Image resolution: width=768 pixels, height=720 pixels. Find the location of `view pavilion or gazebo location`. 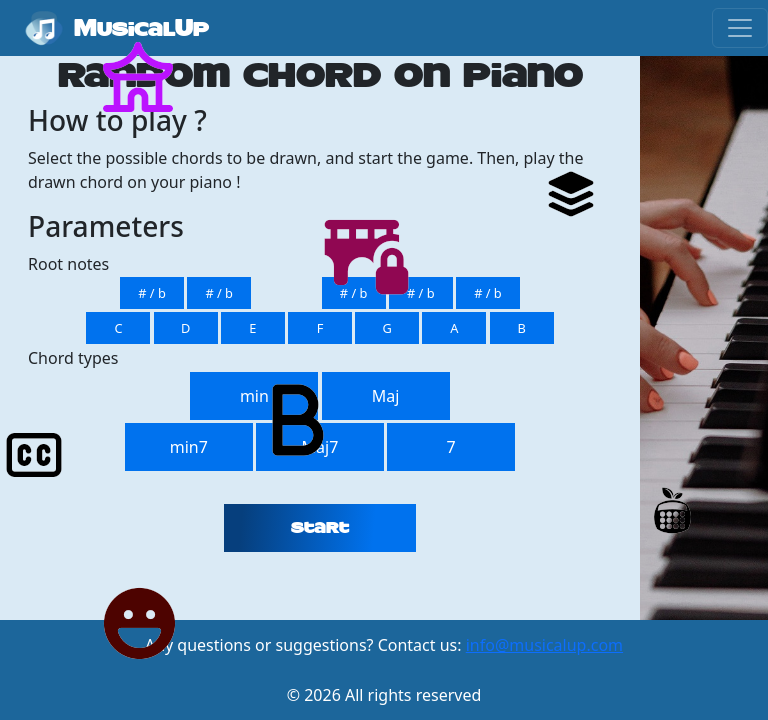

view pavilion or gazebo location is located at coordinates (138, 77).